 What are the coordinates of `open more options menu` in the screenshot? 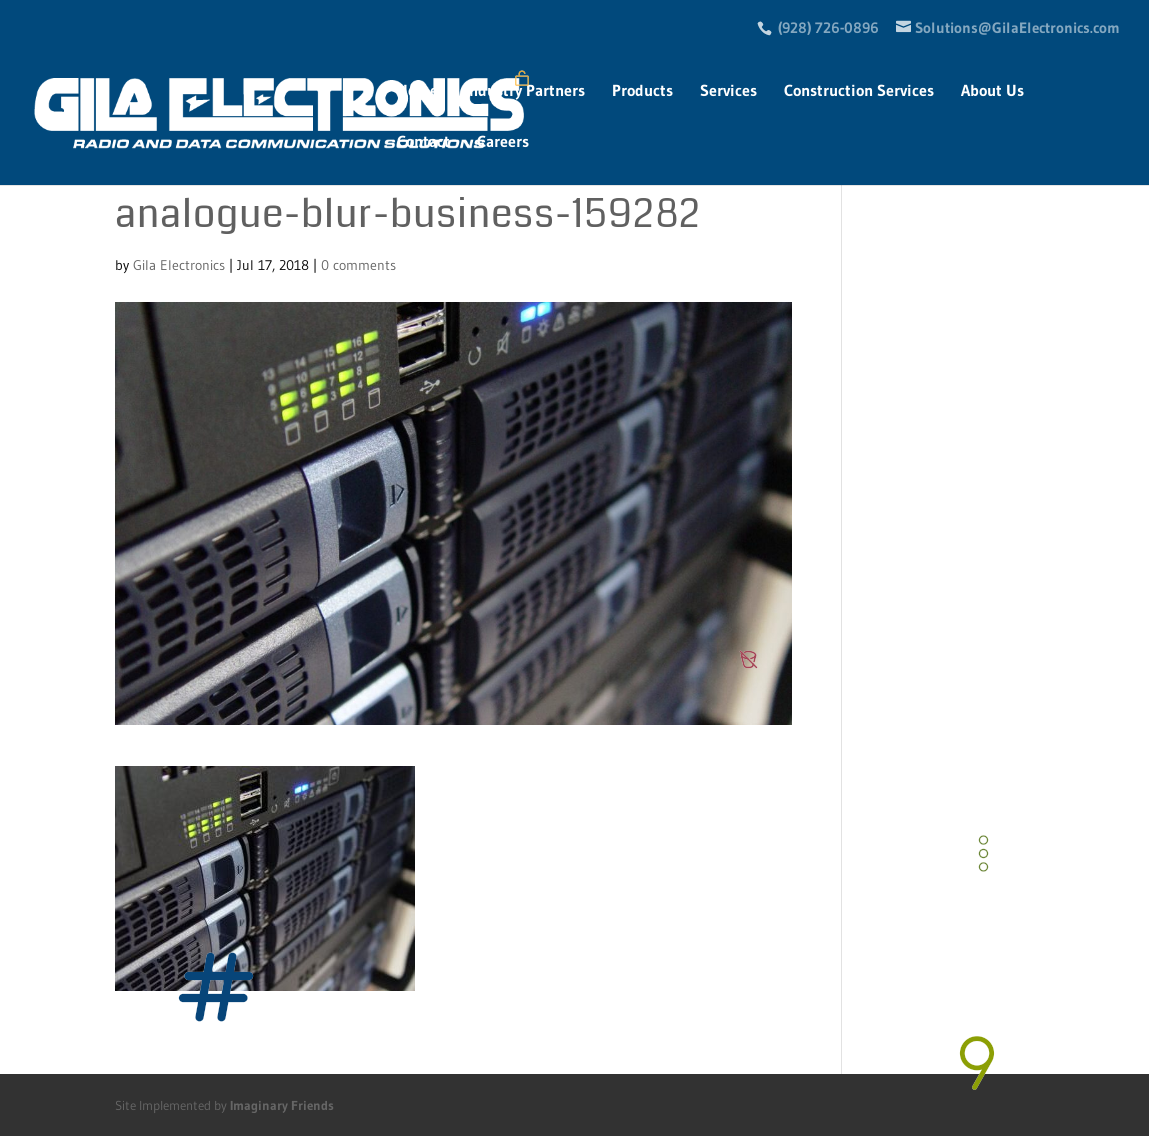 It's located at (983, 853).